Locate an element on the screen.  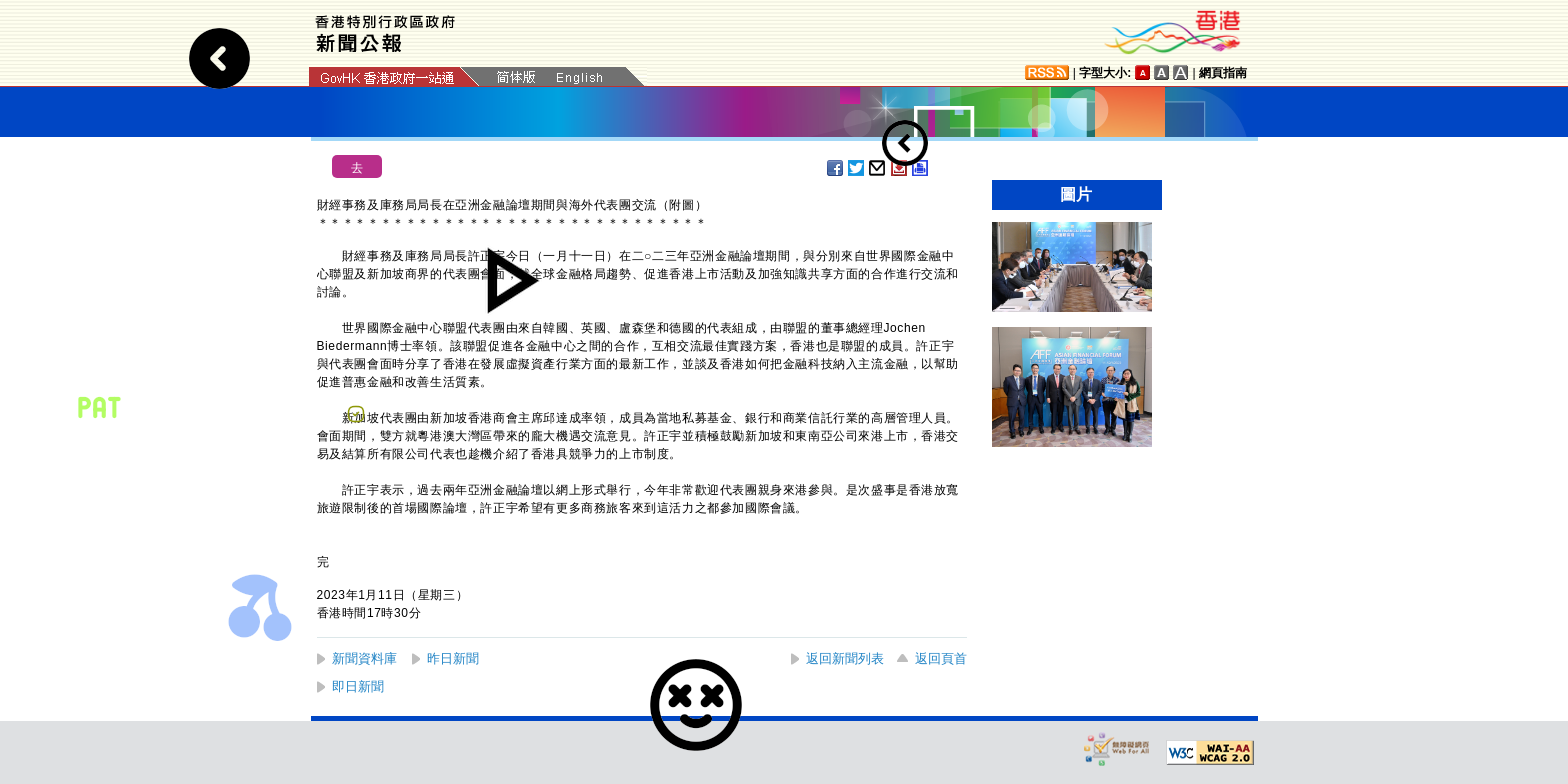
select a silly or goofy mood reaction is located at coordinates (696, 705).